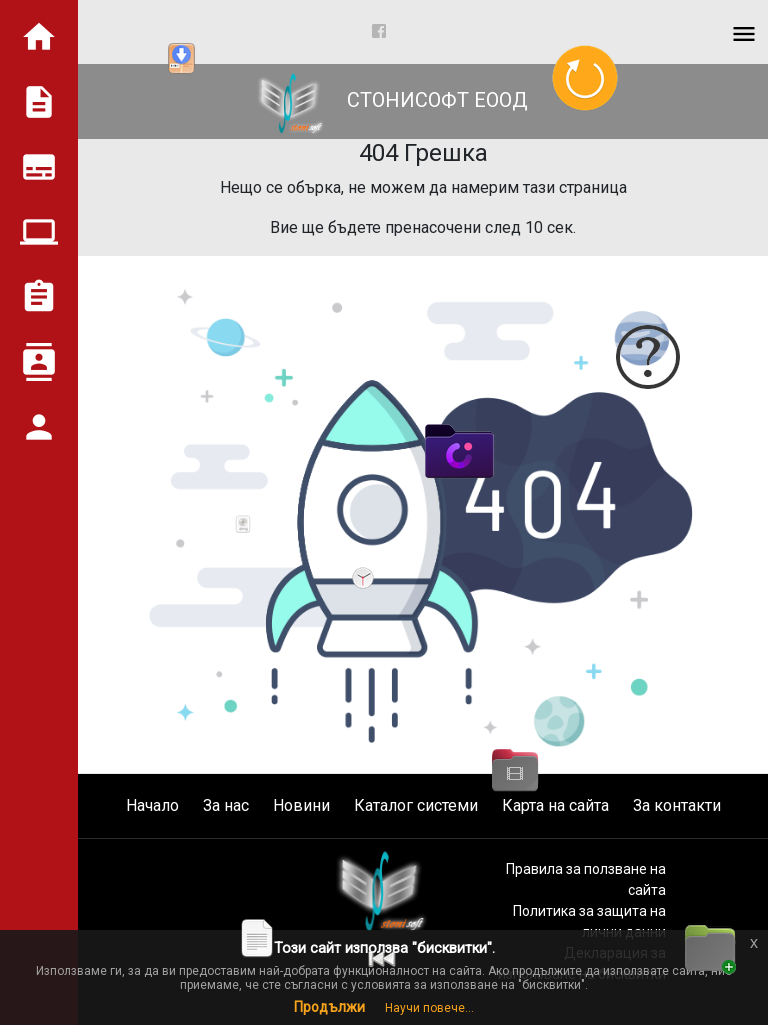 Image resolution: width=768 pixels, height=1025 pixels. I want to click on open your videos folder, so click(515, 770).